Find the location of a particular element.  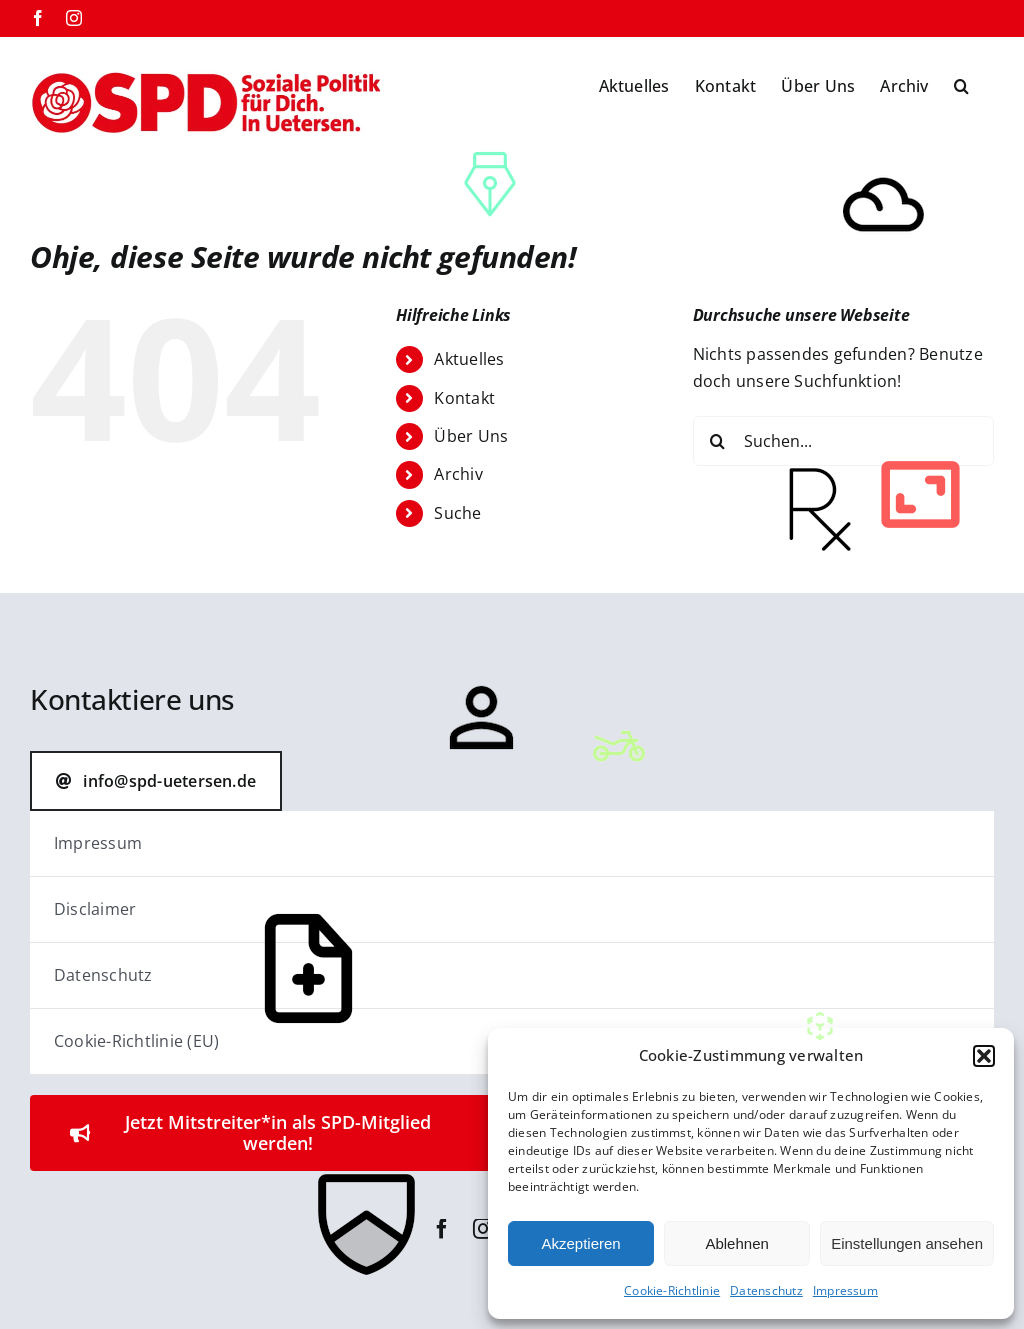

access drawing or illustration tools is located at coordinates (490, 182).